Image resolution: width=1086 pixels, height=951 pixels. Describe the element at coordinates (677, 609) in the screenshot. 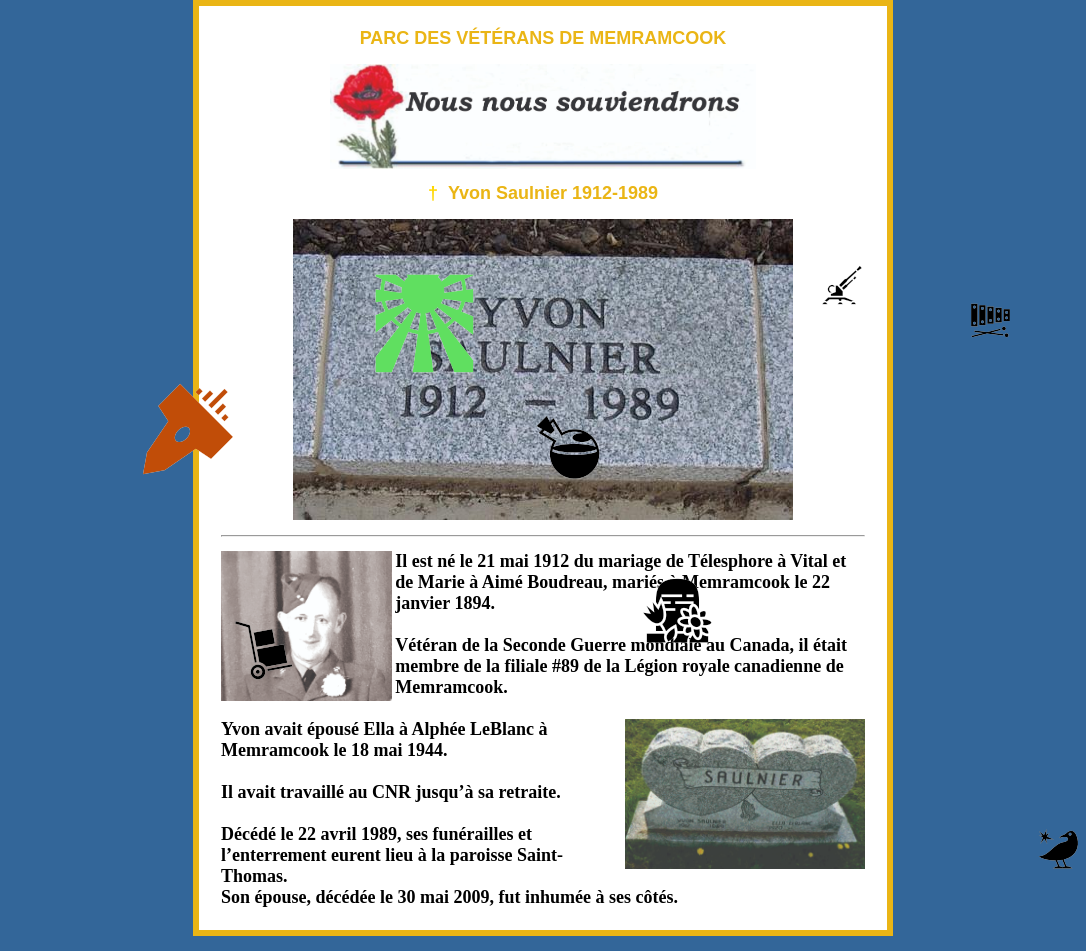

I see `memorial or cemetery location marker` at that location.